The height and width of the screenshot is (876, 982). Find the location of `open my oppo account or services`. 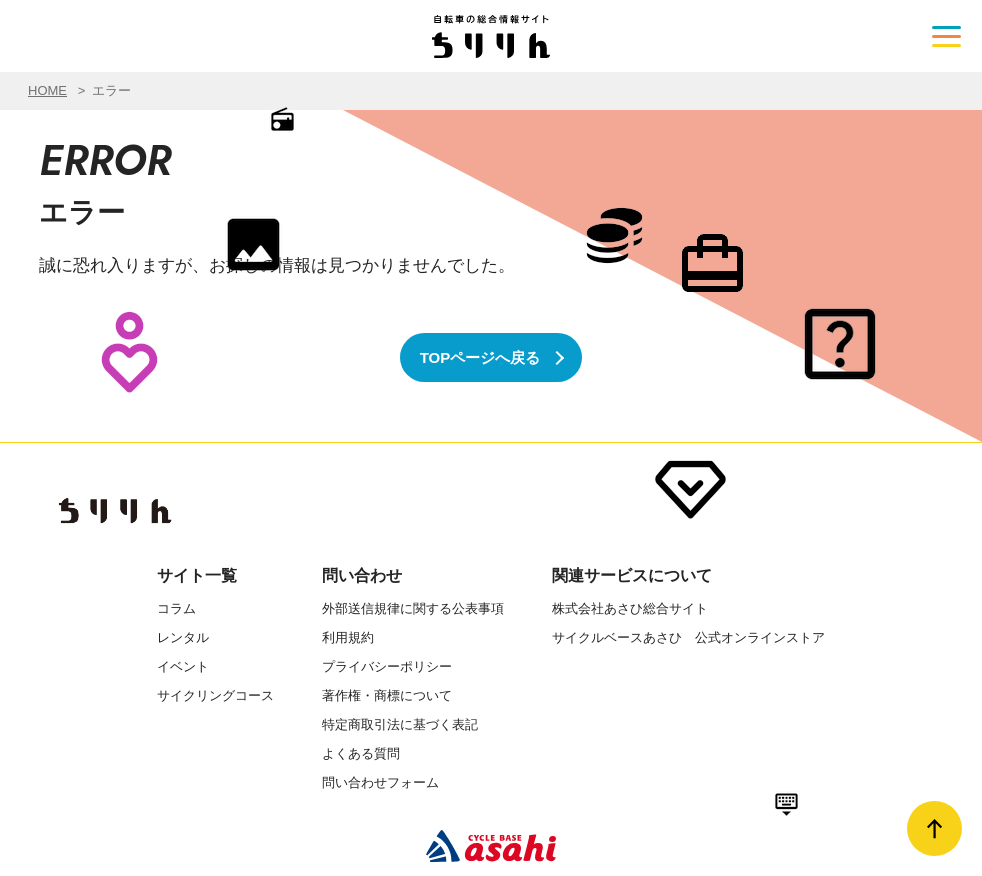

open my oppo account or services is located at coordinates (690, 486).